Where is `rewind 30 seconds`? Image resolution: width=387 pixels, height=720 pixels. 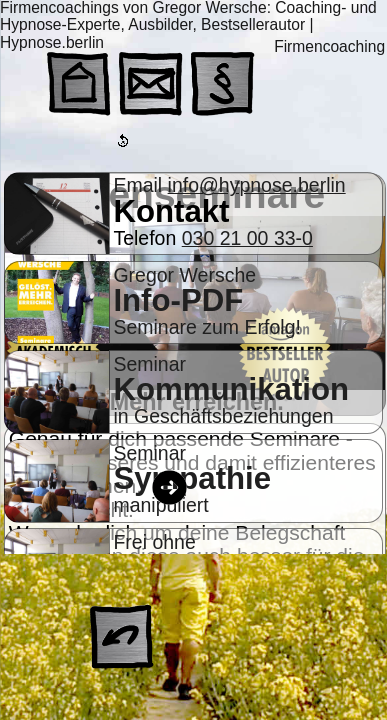 rewind 30 seconds is located at coordinates (123, 141).